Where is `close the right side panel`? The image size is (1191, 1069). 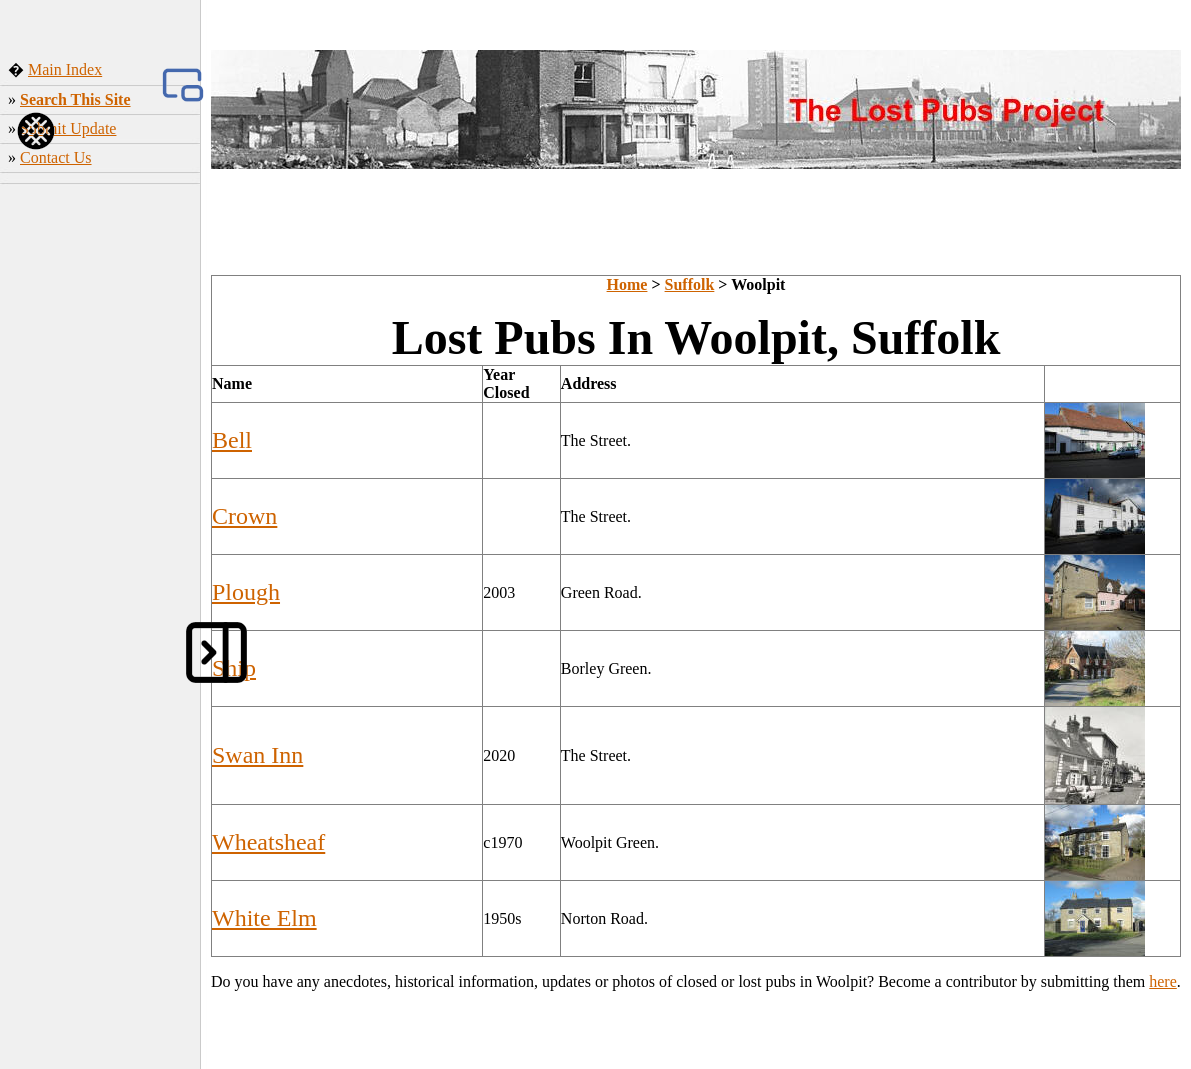 close the right side panel is located at coordinates (216, 652).